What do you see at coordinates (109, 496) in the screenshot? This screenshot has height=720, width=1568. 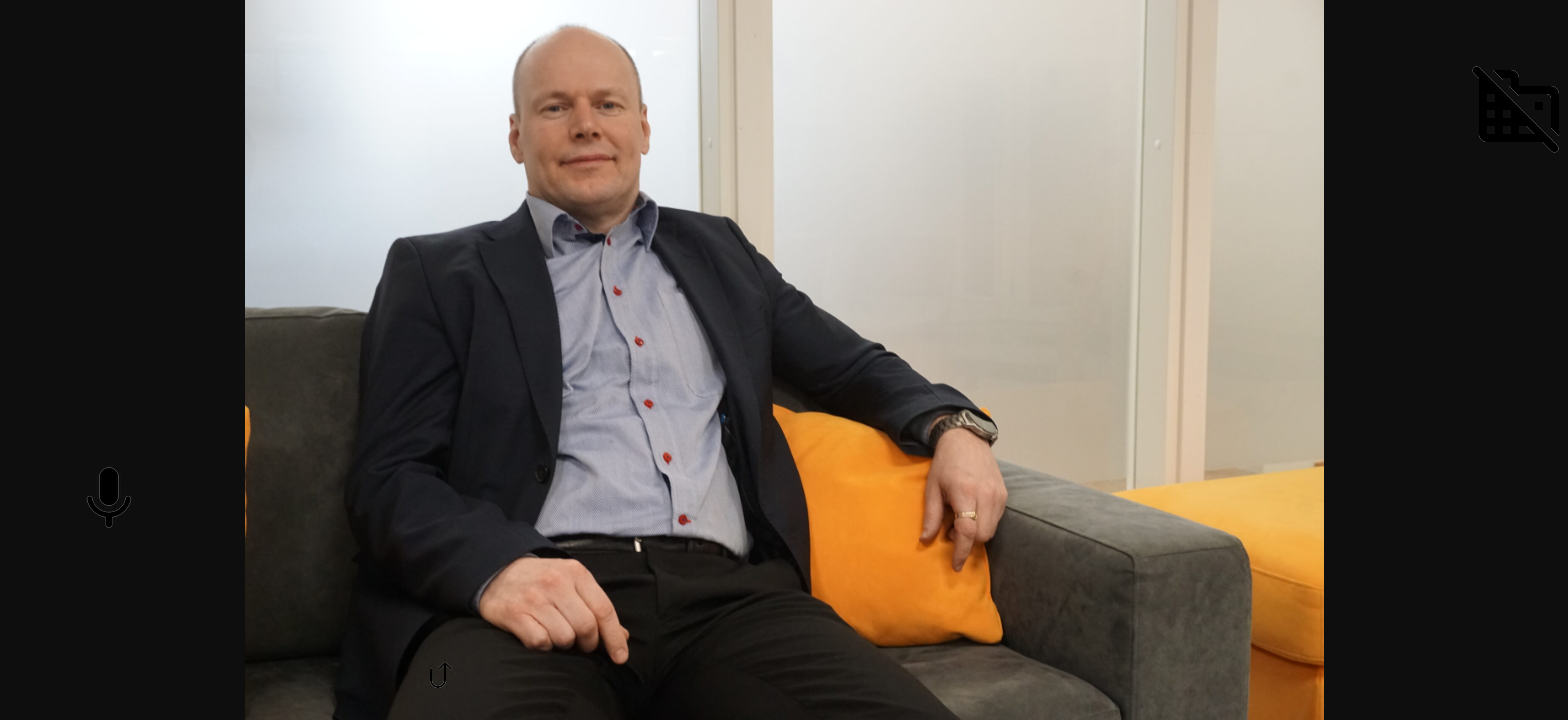 I see `tap to use voice input` at bounding box center [109, 496].